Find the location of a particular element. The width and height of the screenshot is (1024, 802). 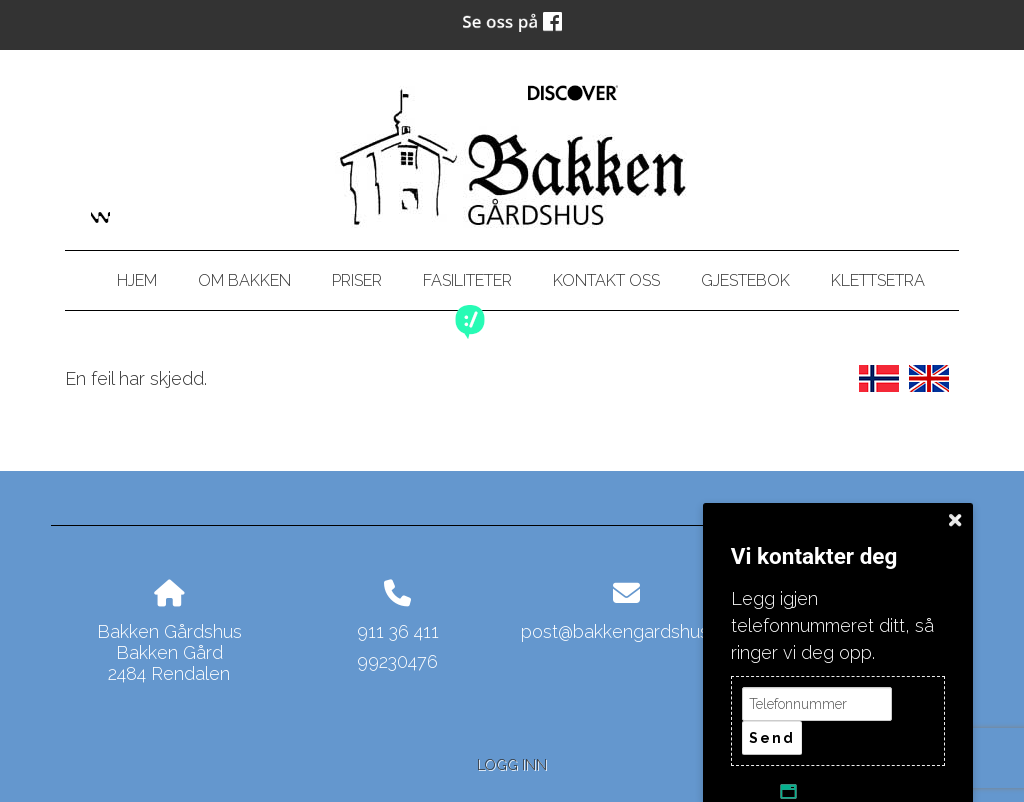

open the devRant app is located at coordinates (470, 322).